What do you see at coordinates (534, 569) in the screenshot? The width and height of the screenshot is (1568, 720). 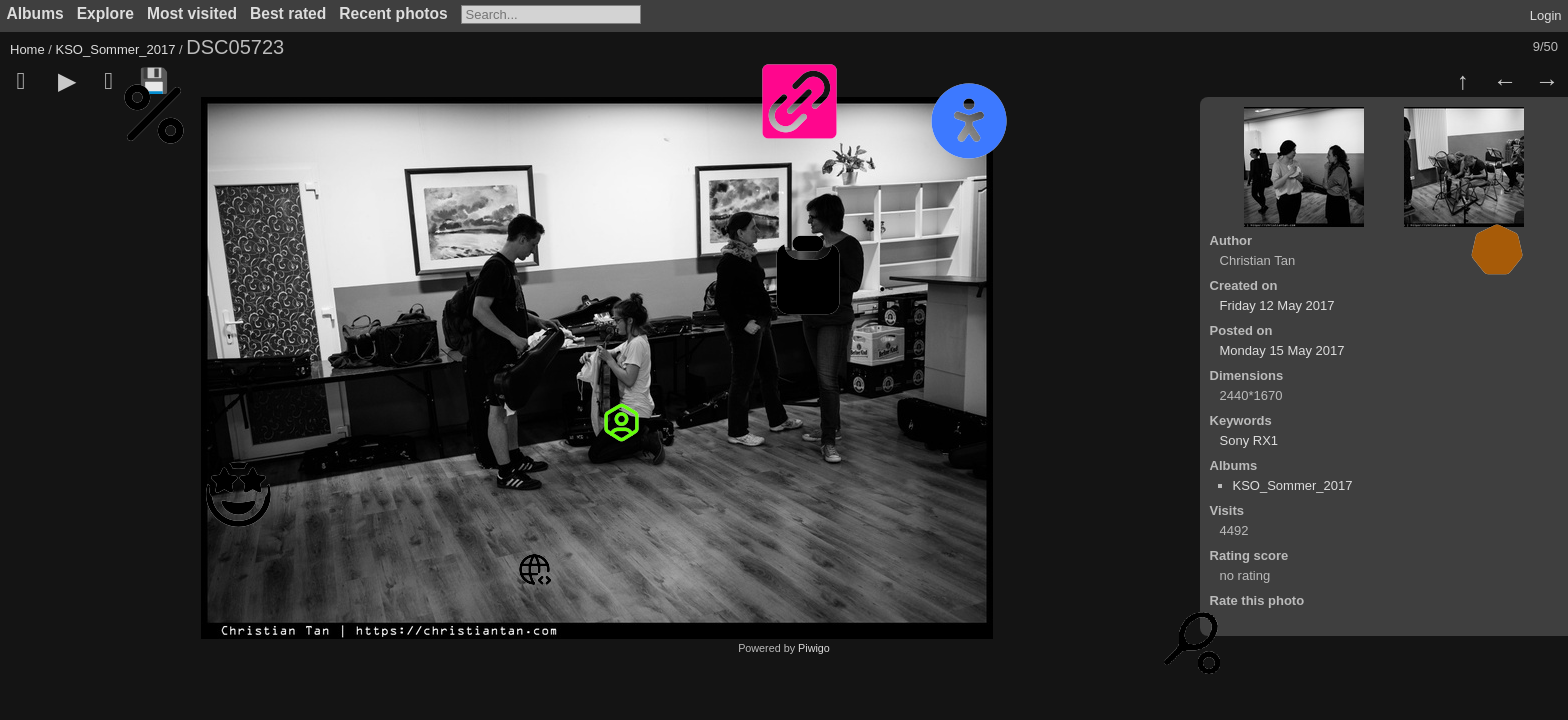 I see `access web development tools` at bounding box center [534, 569].